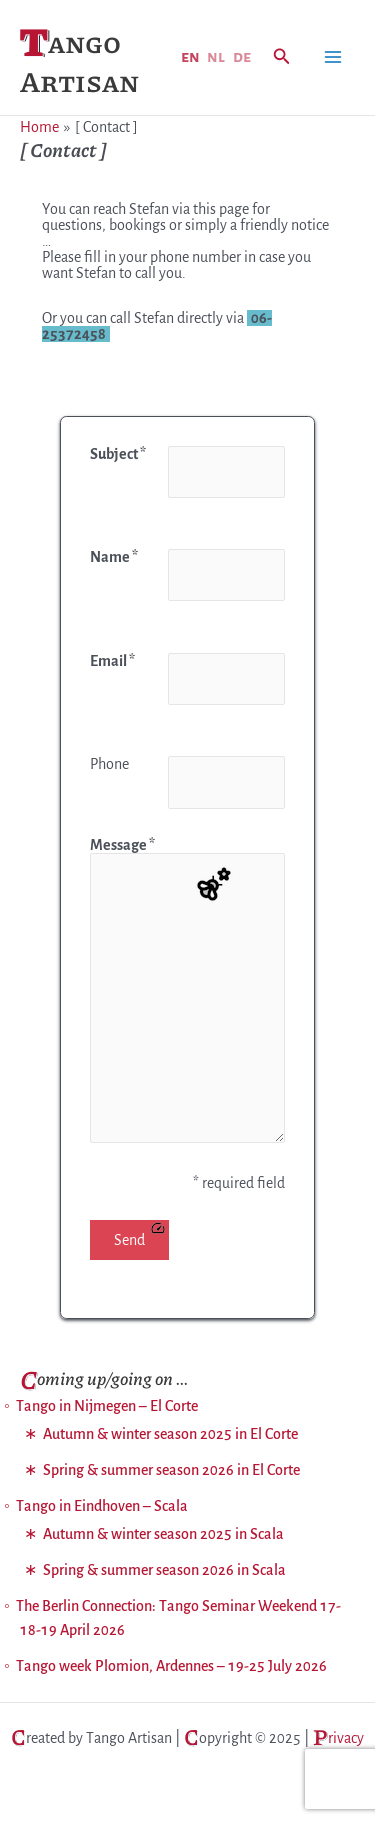  What do you see at coordinates (214, 884) in the screenshot?
I see `access nature or outdoor-themed emoji` at bounding box center [214, 884].